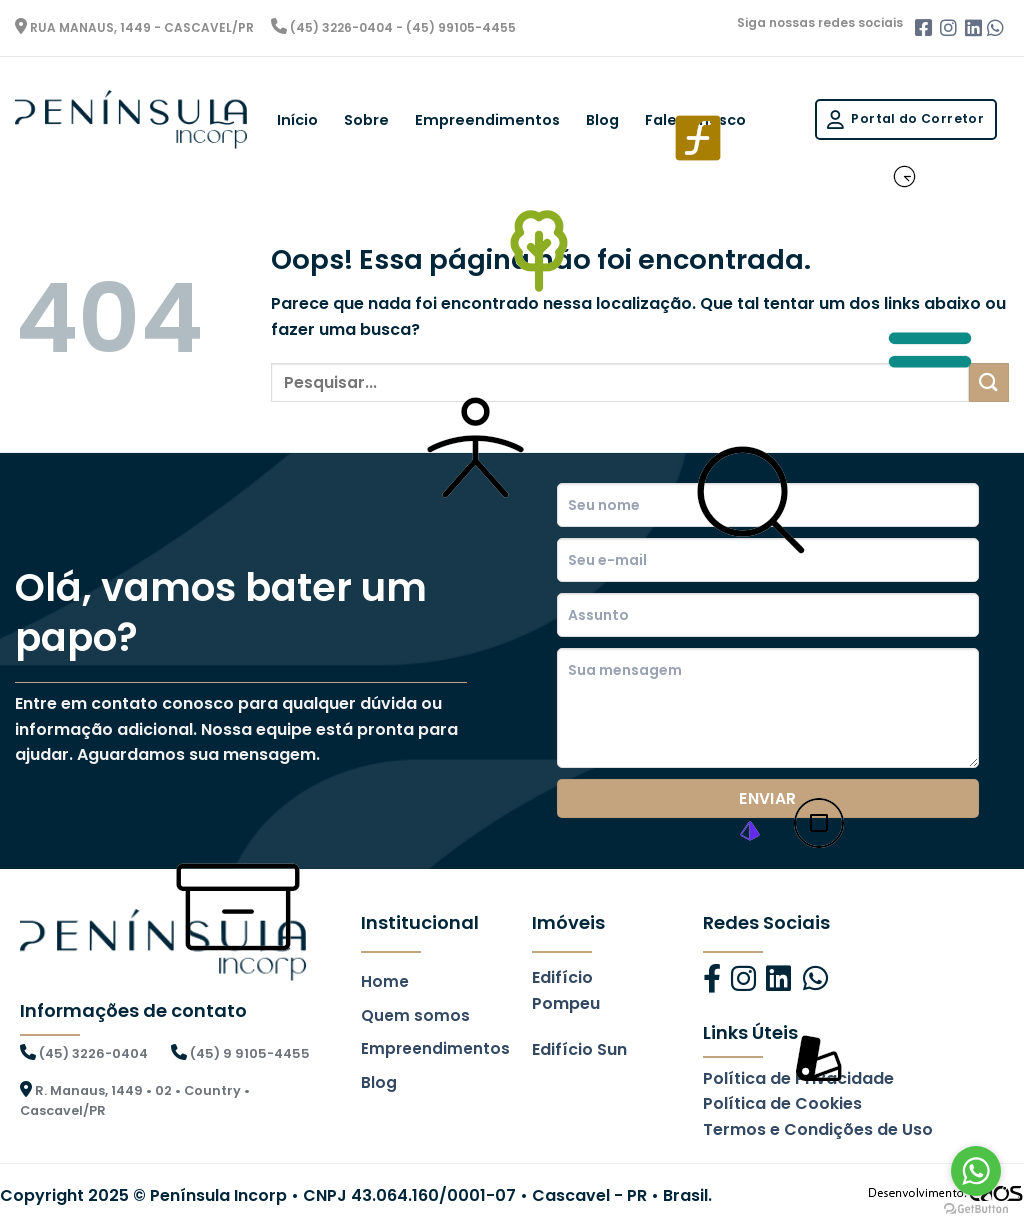 Image resolution: width=1024 pixels, height=1230 pixels. What do you see at coordinates (698, 138) in the screenshot?
I see `access or create a function in code editor` at bounding box center [698, 138].